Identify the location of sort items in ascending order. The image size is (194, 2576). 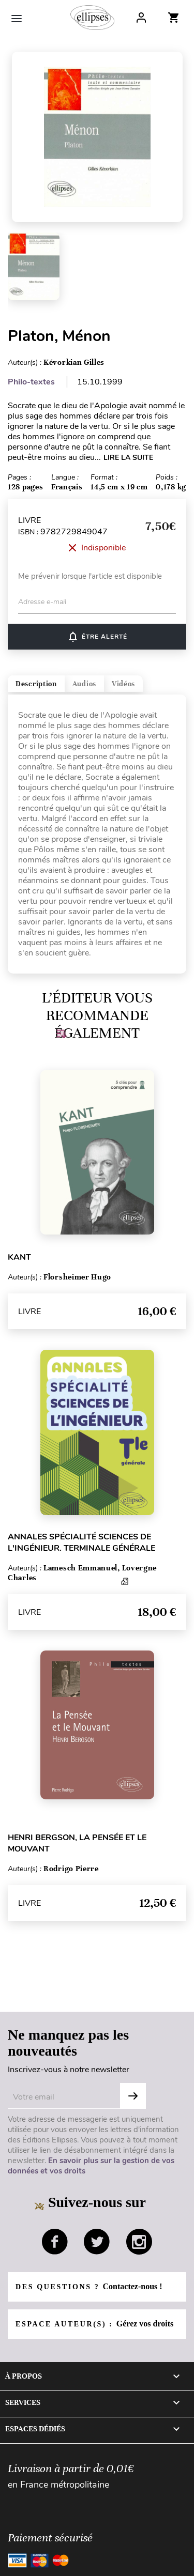
(61, 1034).